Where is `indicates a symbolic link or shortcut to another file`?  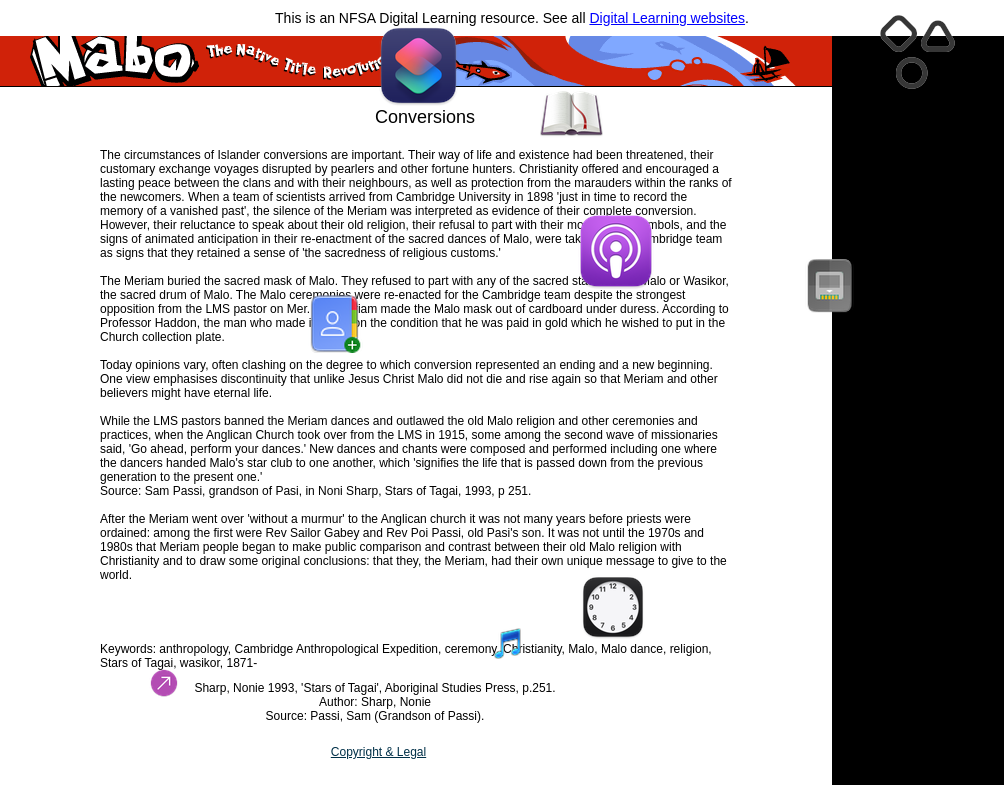
indicates a symbolic link or shortcut to another file is located at coordinates (164, 683).